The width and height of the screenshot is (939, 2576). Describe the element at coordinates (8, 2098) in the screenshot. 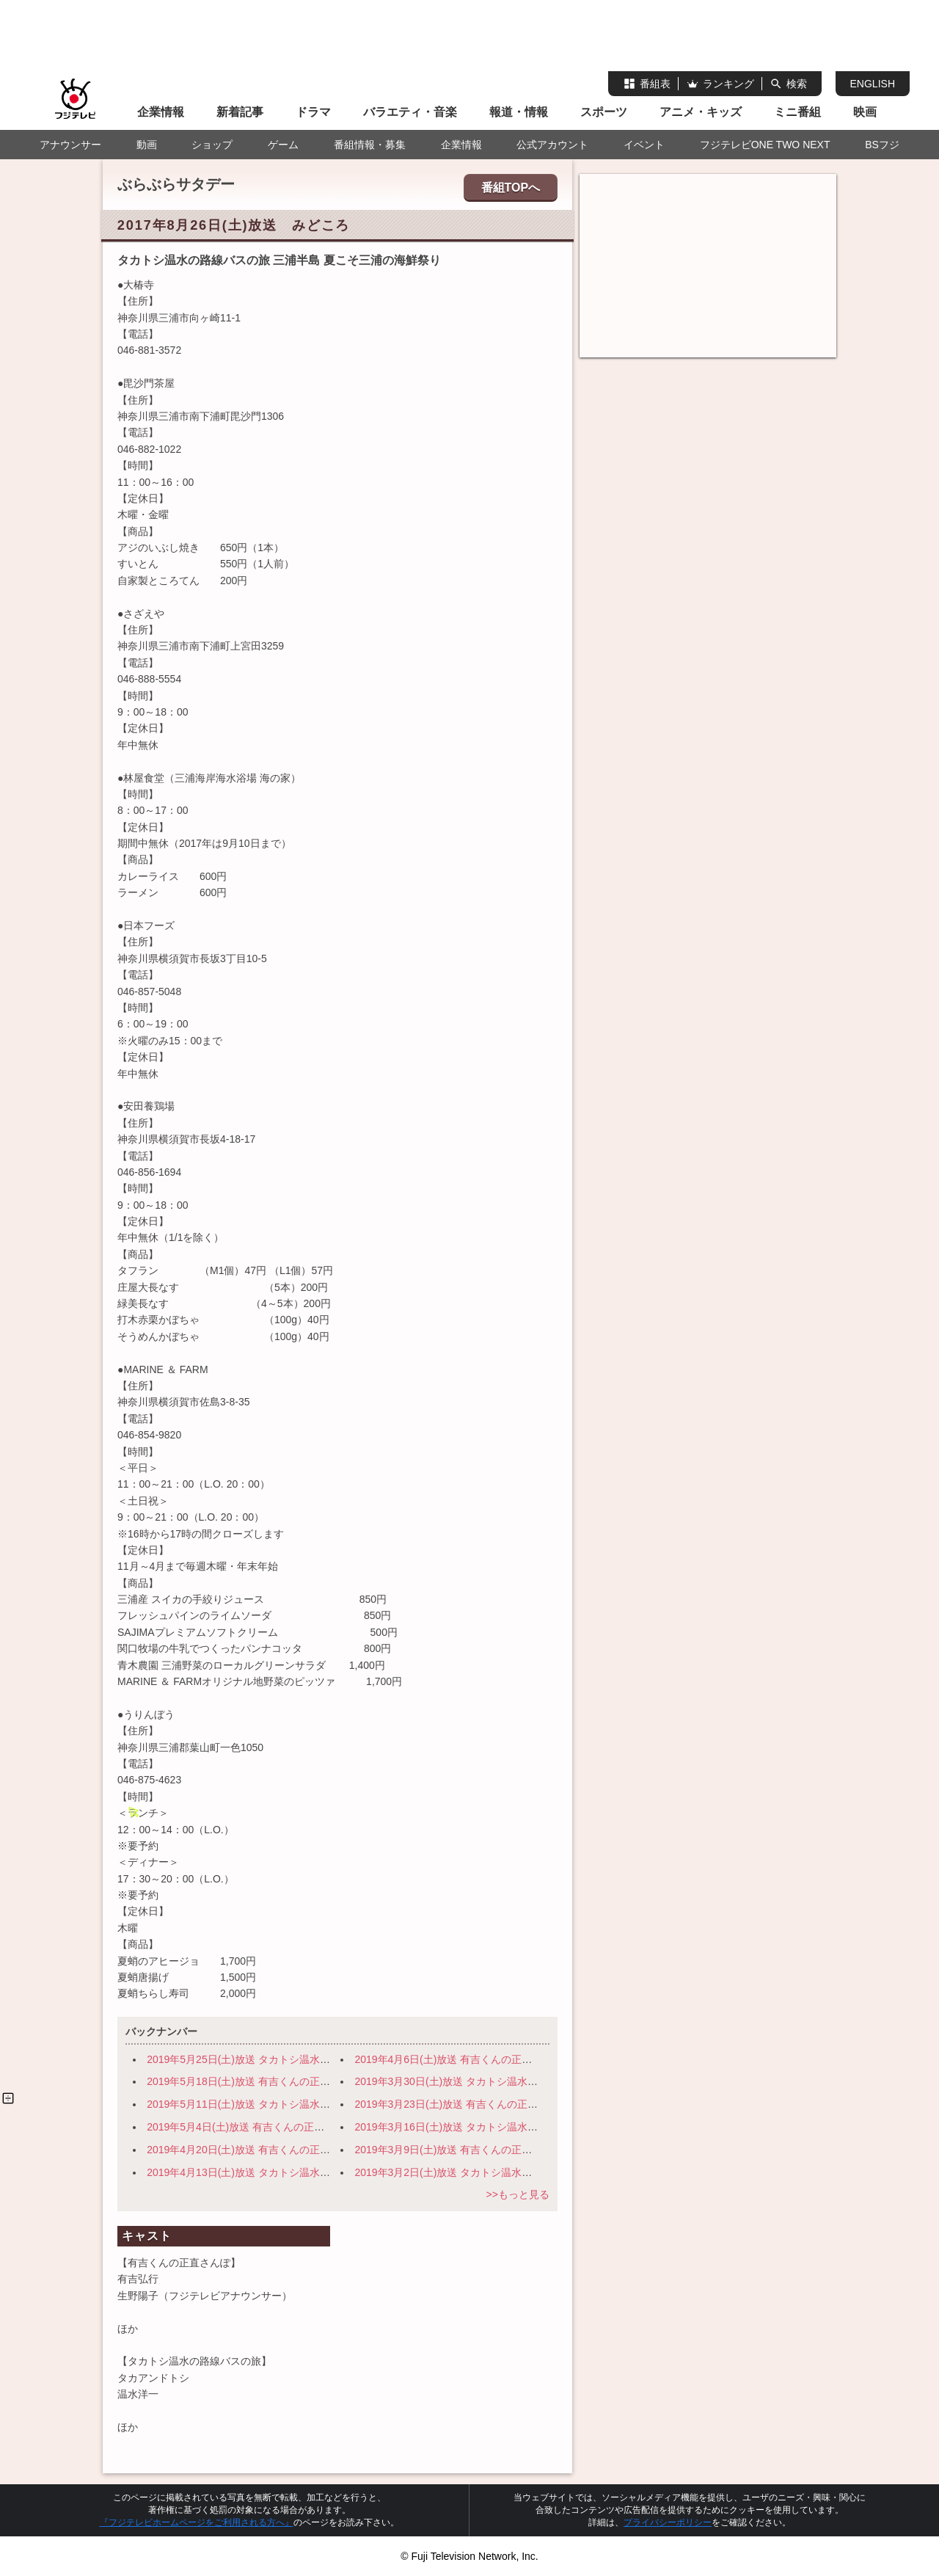

I see `perform a division calculation` at that location.